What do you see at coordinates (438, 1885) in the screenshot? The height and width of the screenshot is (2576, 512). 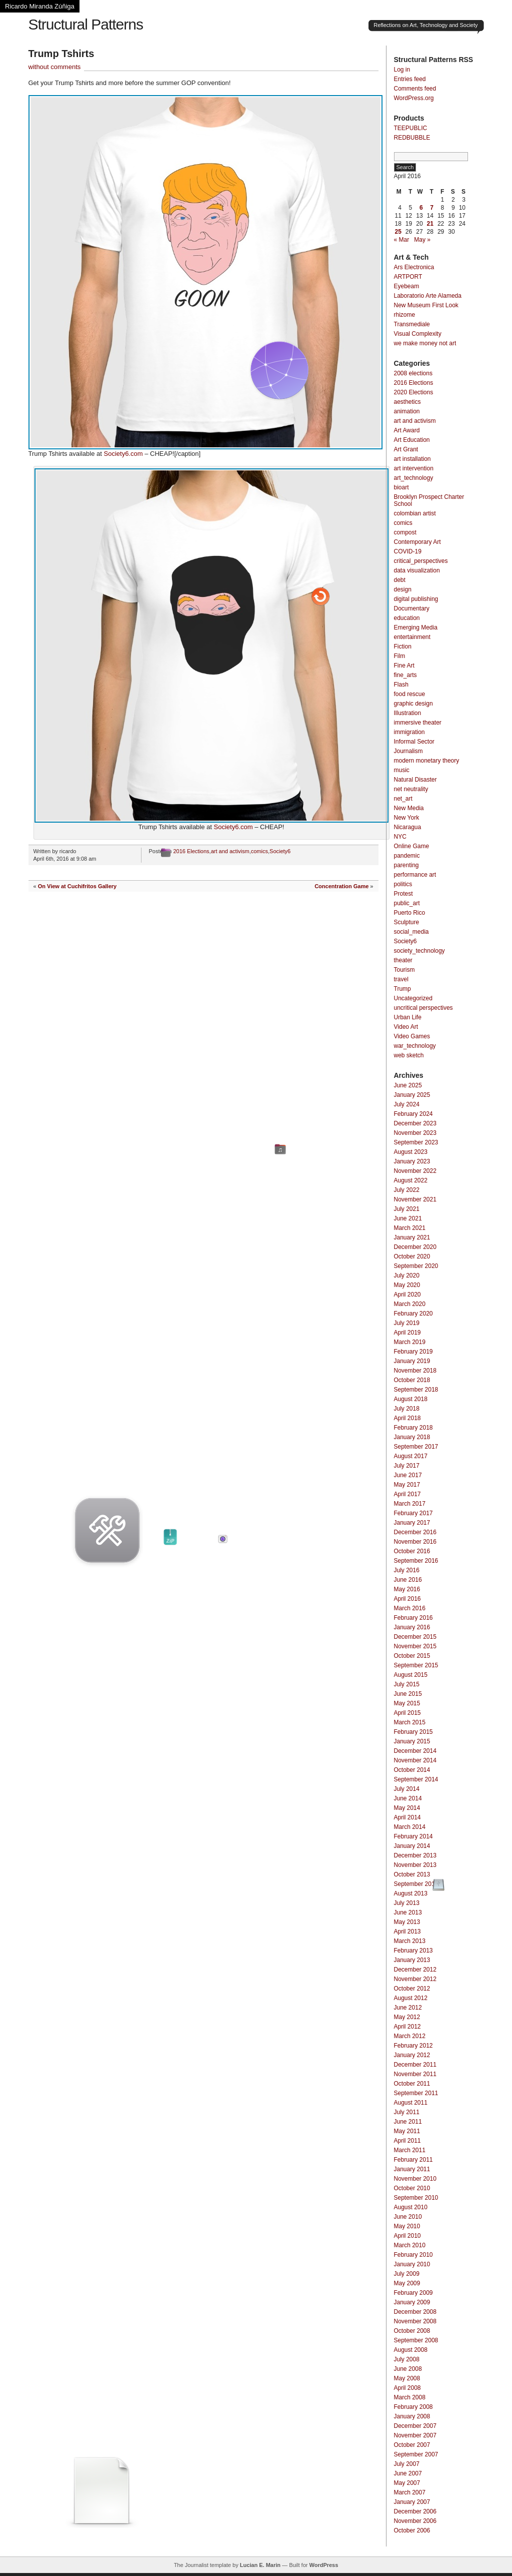 I see `access connected USB storage device` at bounding box center [438, 1885].